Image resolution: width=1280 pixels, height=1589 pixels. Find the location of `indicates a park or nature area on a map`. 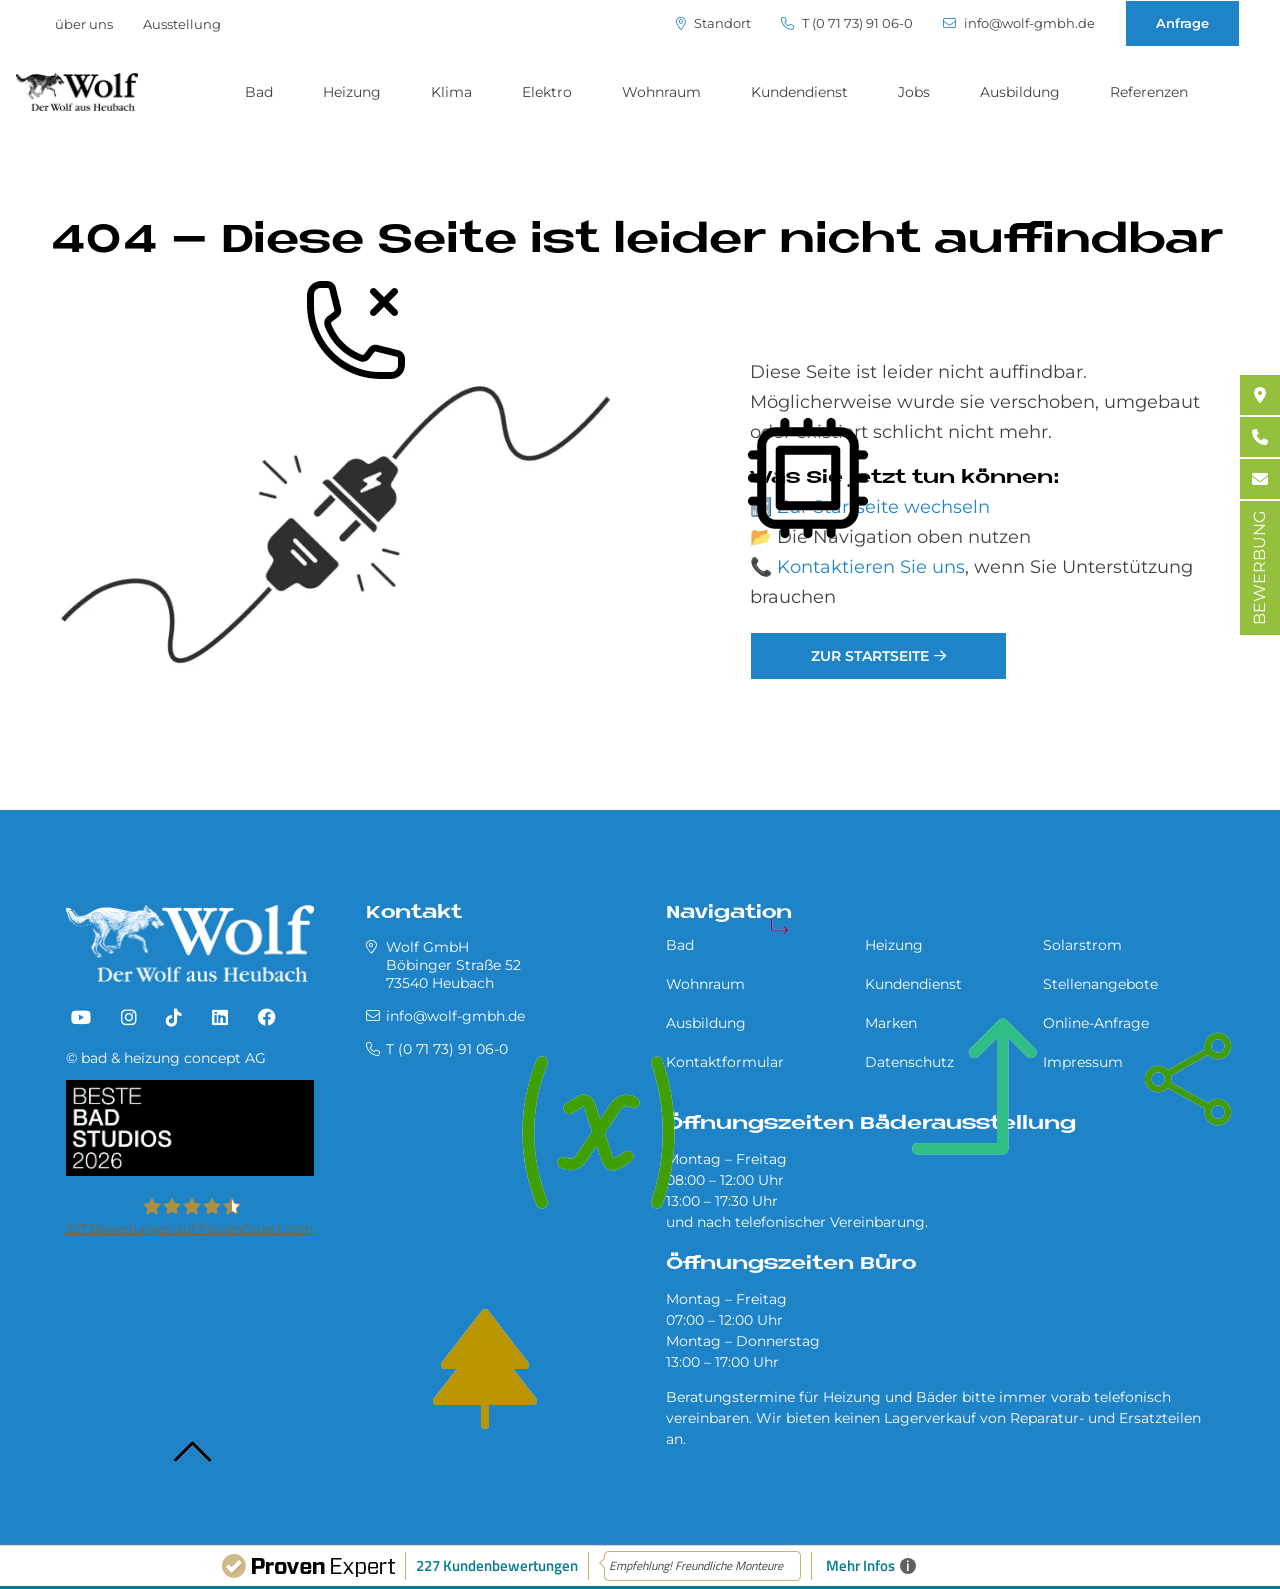

indicates a park or nature area on a map is located at coordinates (485, 1369).